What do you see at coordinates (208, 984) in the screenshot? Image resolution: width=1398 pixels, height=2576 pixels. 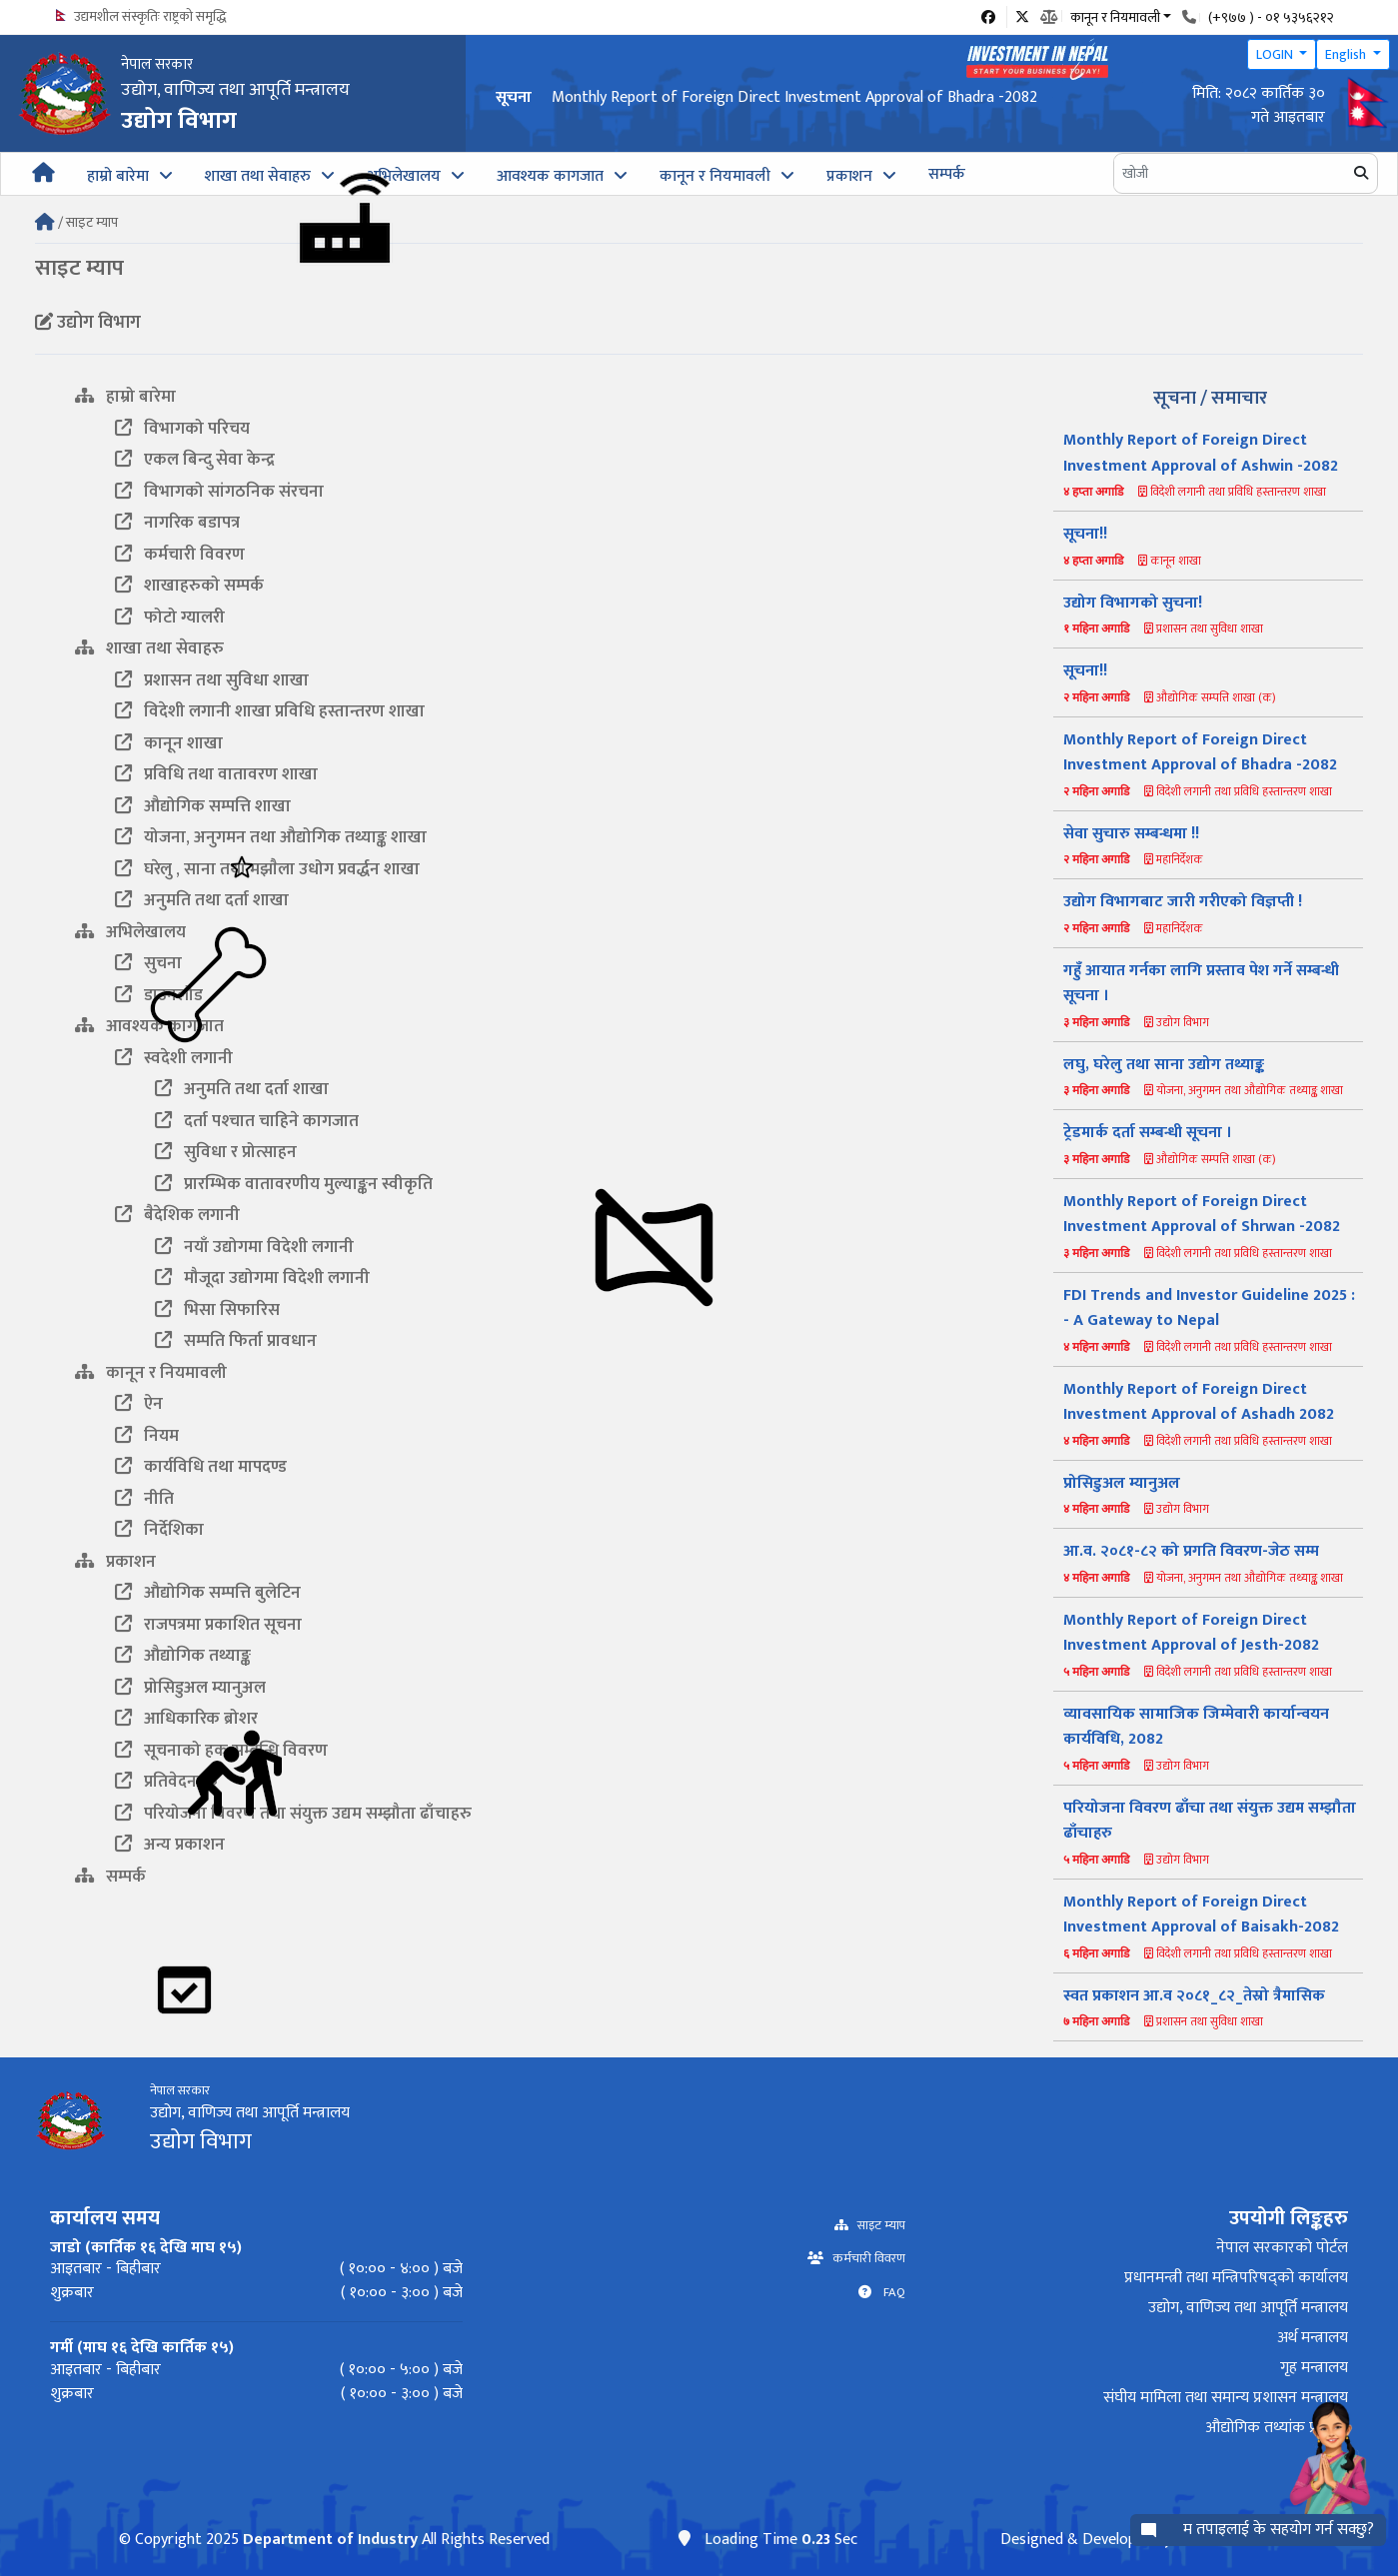 I see `access pet-related features or settings` at bounding box center [208, 984].